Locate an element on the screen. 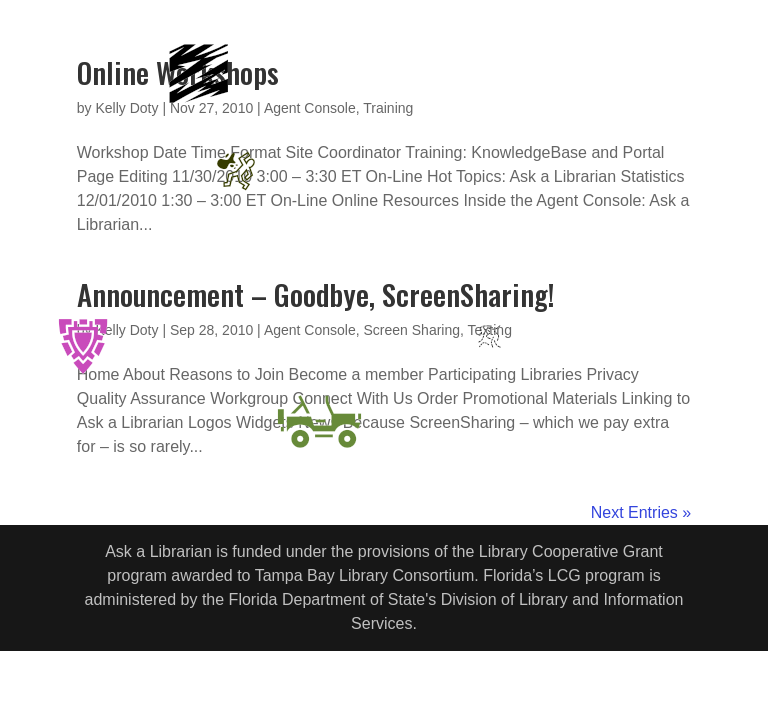  indicates signal interference or connection static is located at coordinates (198, 73).